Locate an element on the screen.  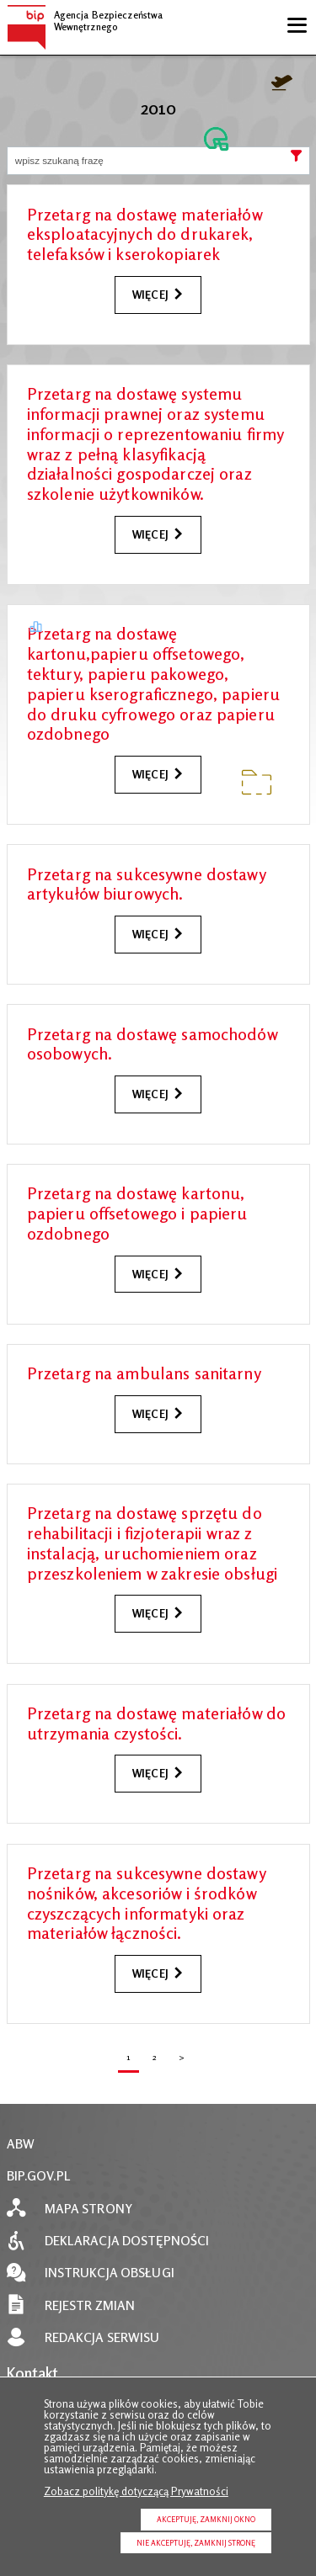
view analytics or statistics is located at coordinates (35, 626).